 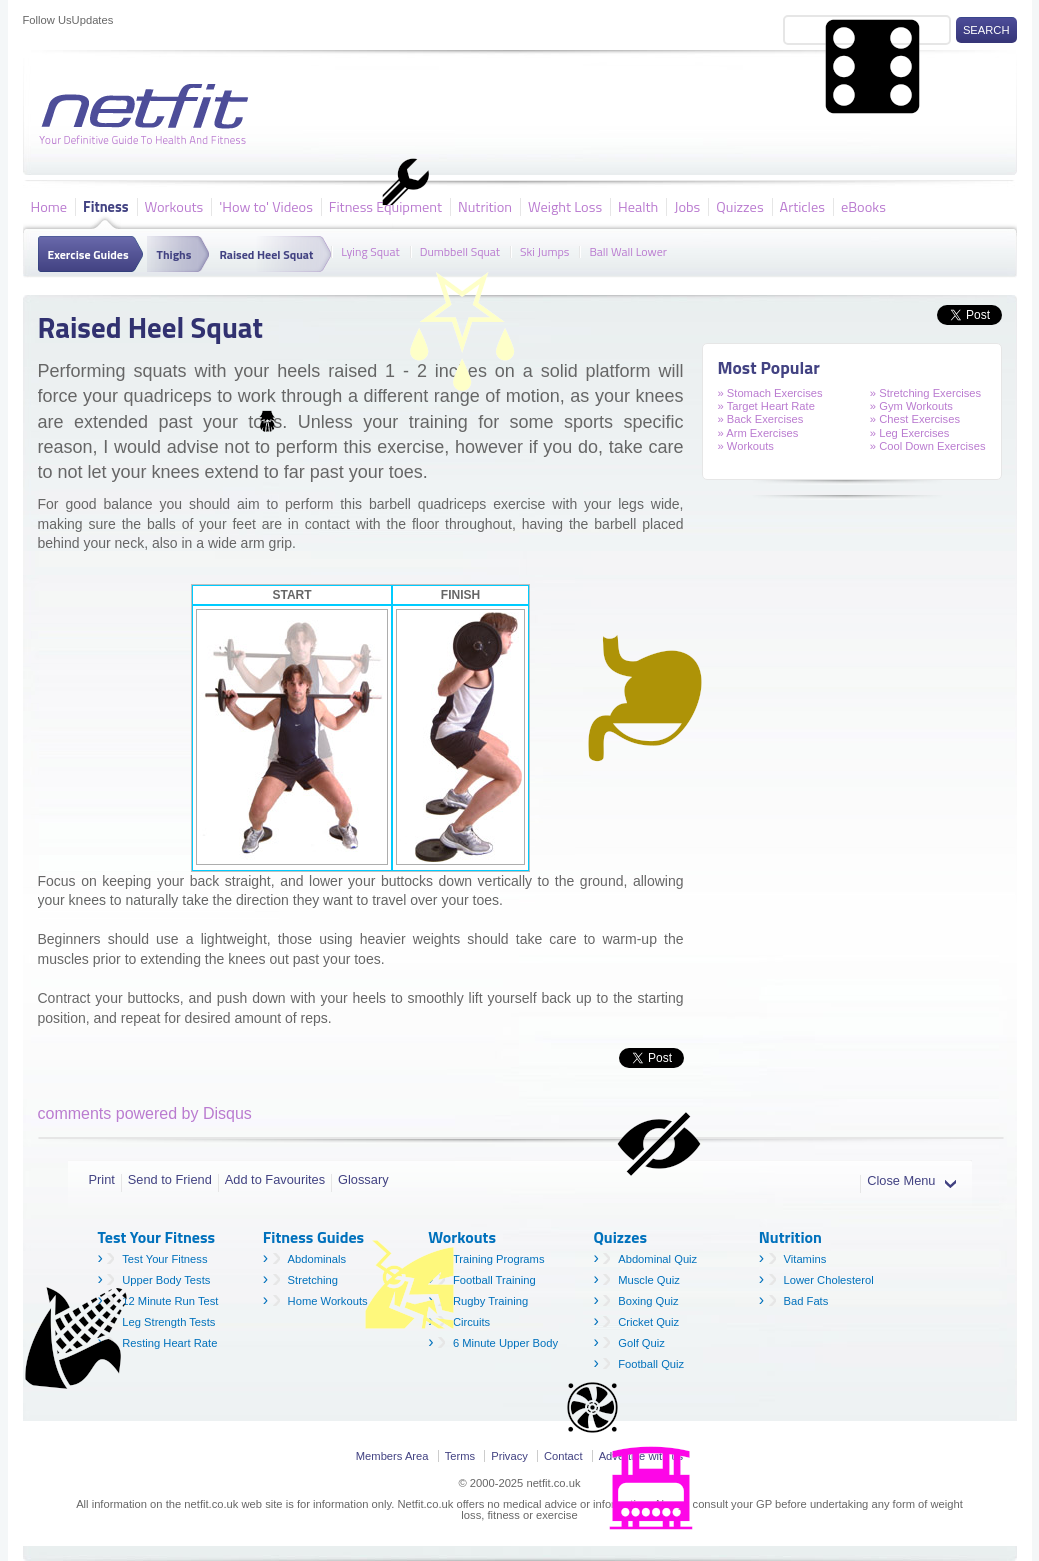 What do you see at coordinates (645, 698) in the screenshot?
I see `view digestive health information` at bounding box center [645, 698].